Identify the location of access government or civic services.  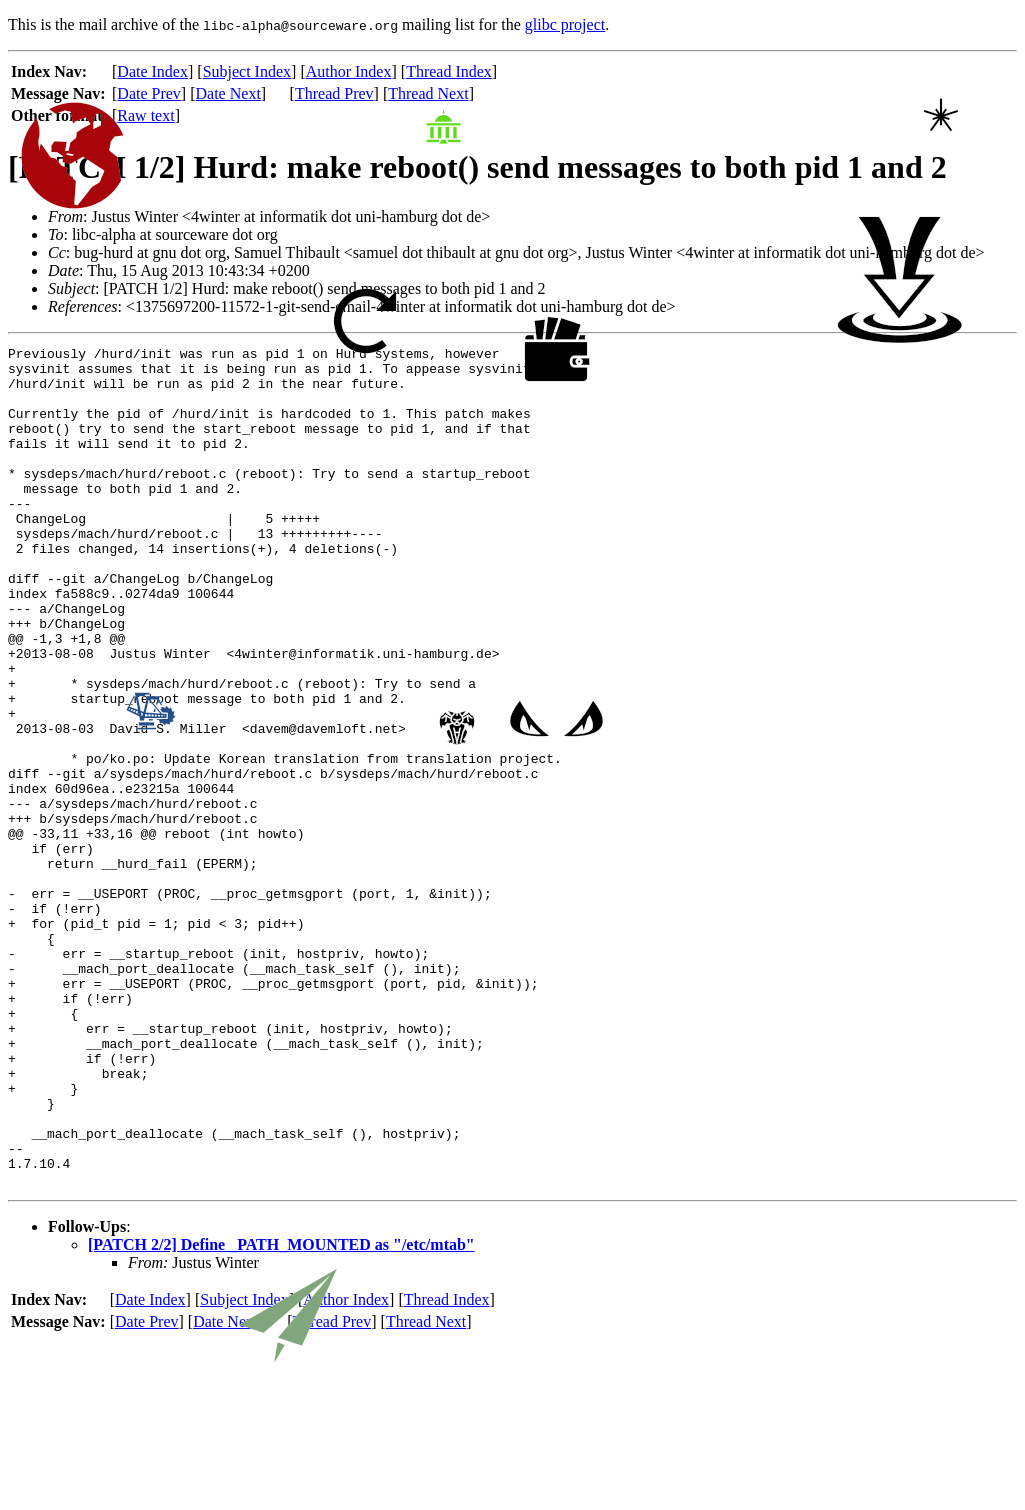
(443, 126).